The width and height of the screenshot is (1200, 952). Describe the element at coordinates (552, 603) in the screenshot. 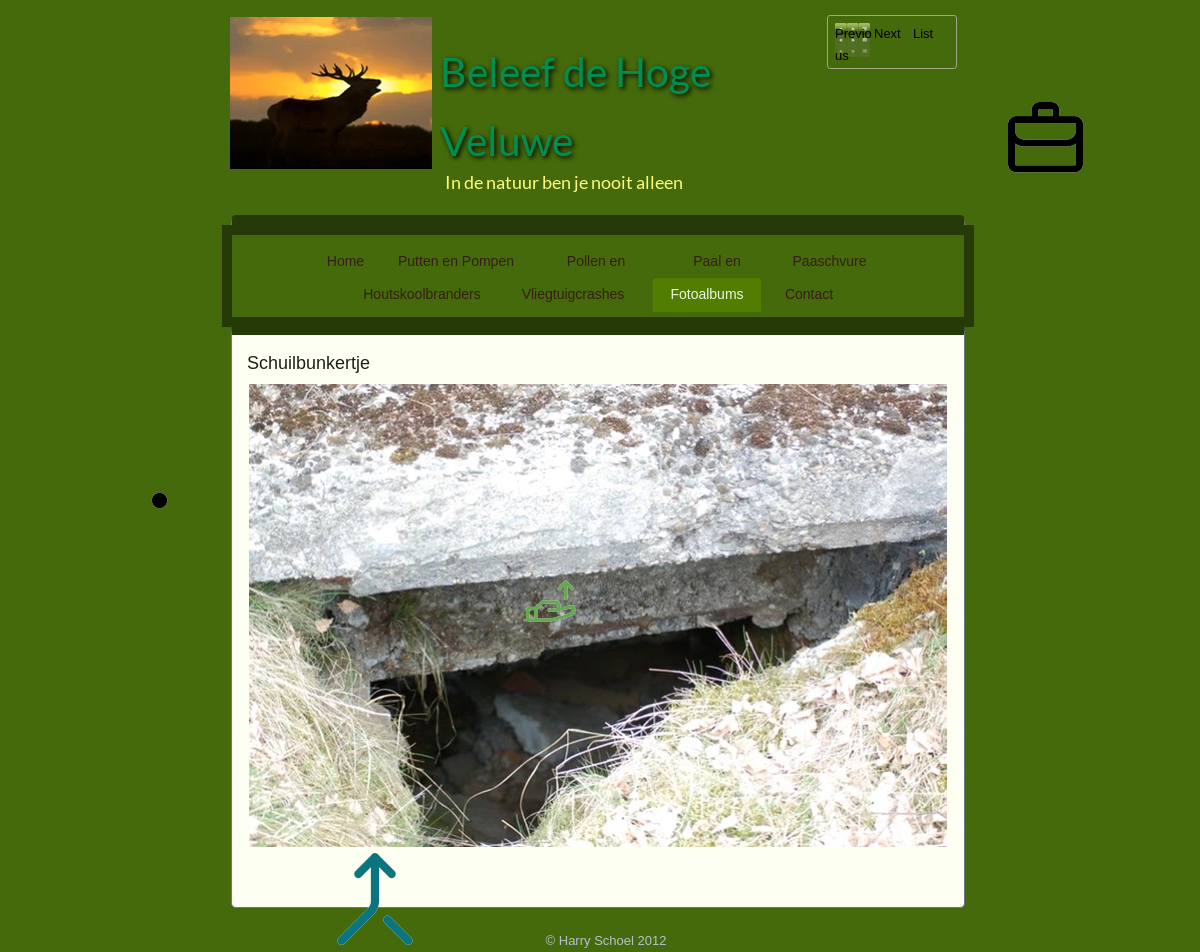

I see `upload or share from your hand` at that location.